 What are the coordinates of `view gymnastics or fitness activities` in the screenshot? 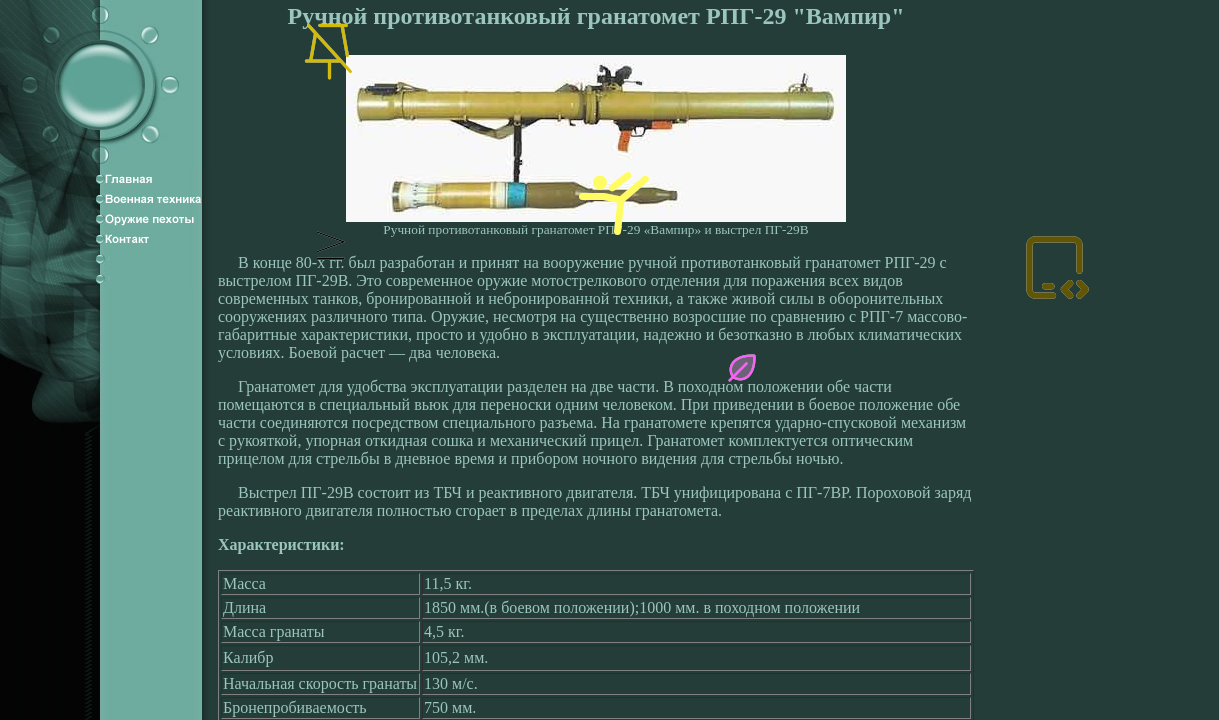 It's located at (614, 200).